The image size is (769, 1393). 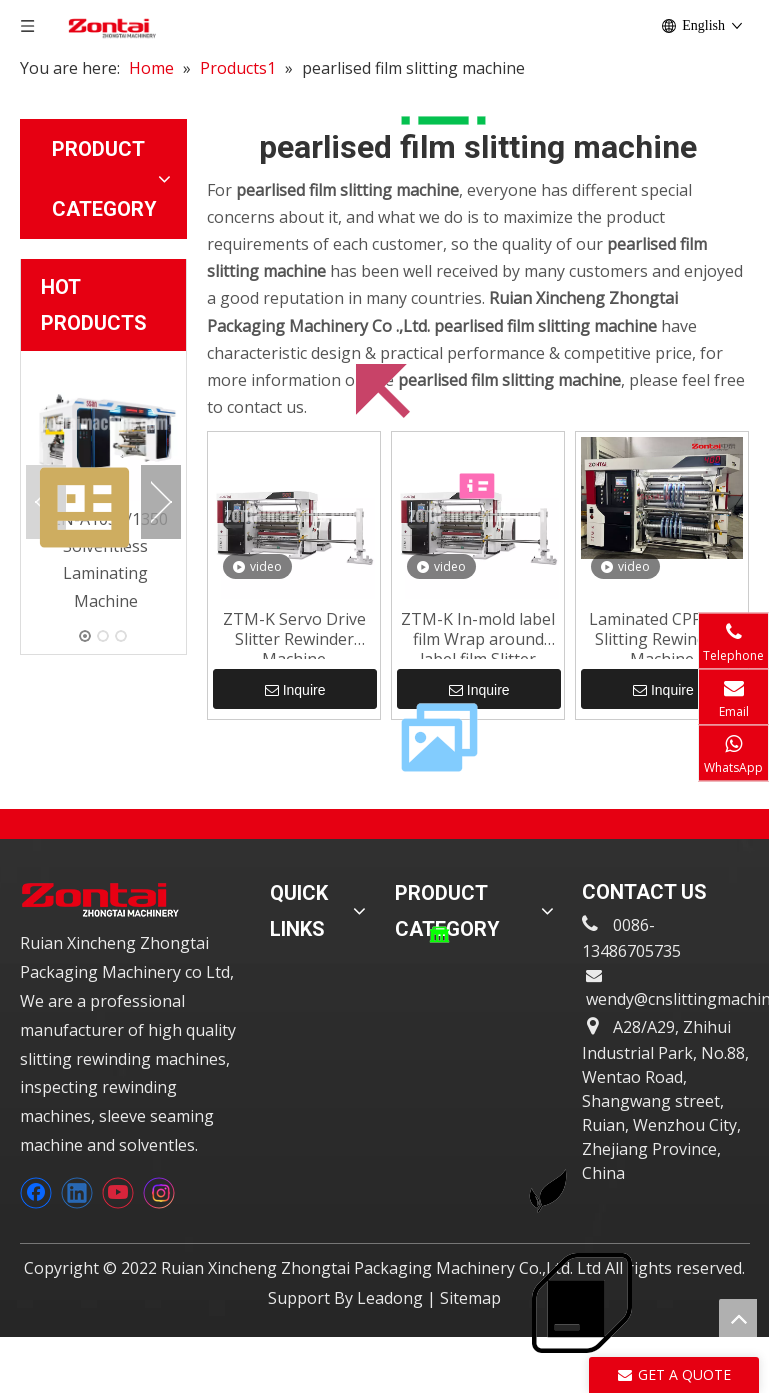 What do you see at coordinates (477, 486) in the screenshot?
I see `view contact or business card details` at bounding box center [477, 486].